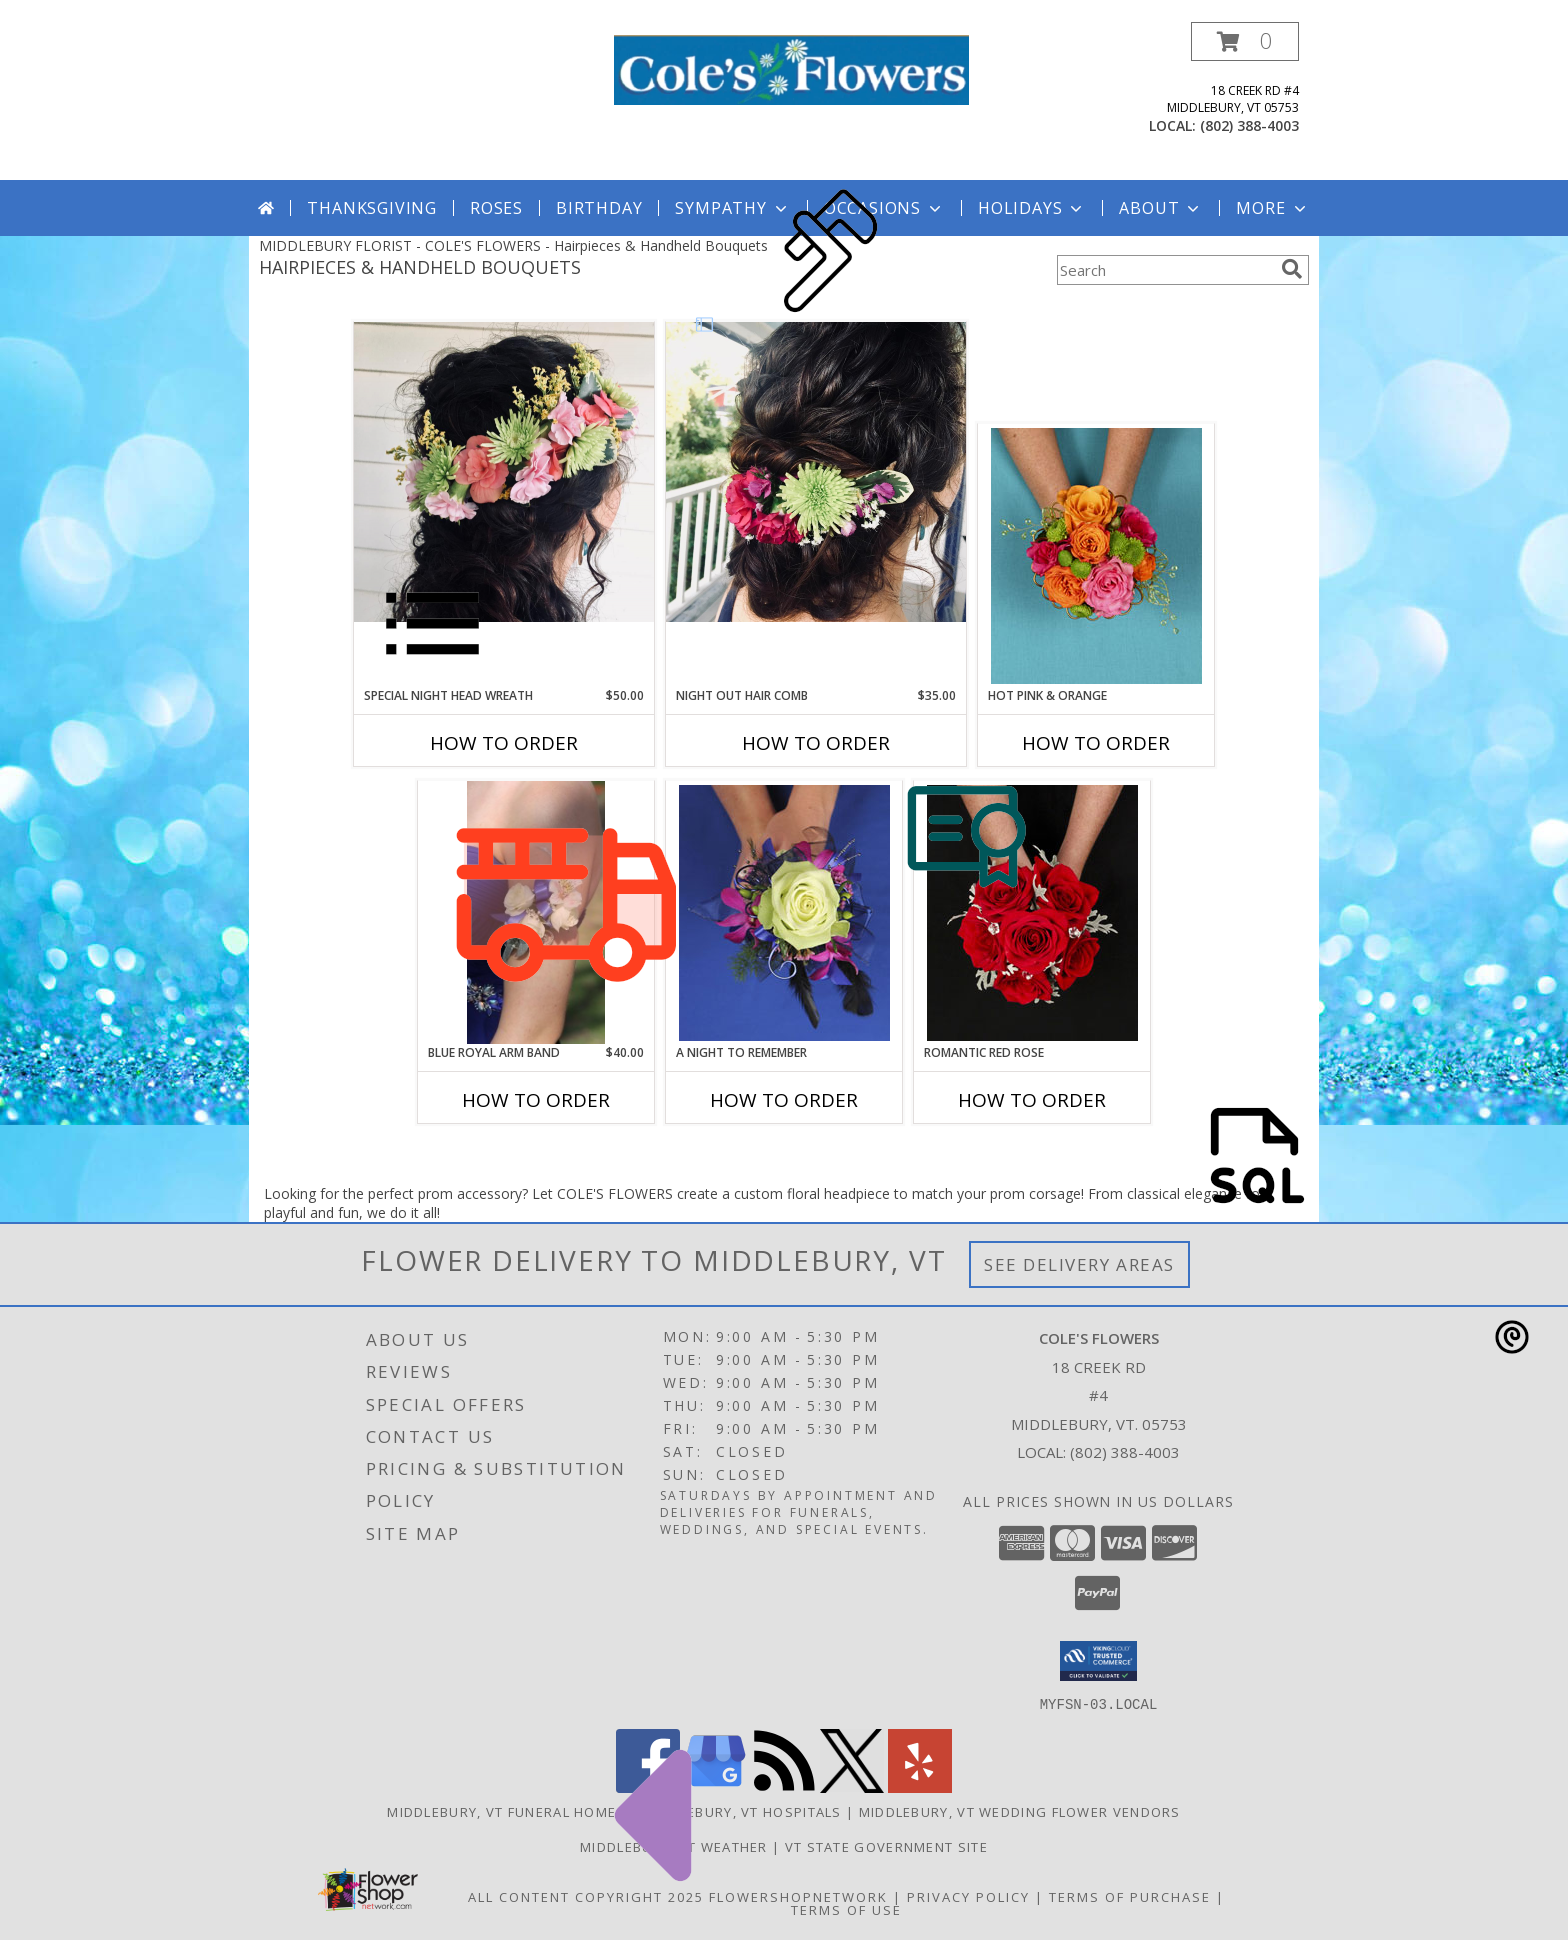 The image size is (1568, 1940). Describe the element at coordinates (559, 894) in the screenshot. I see `fire department or emergency services` at that location.